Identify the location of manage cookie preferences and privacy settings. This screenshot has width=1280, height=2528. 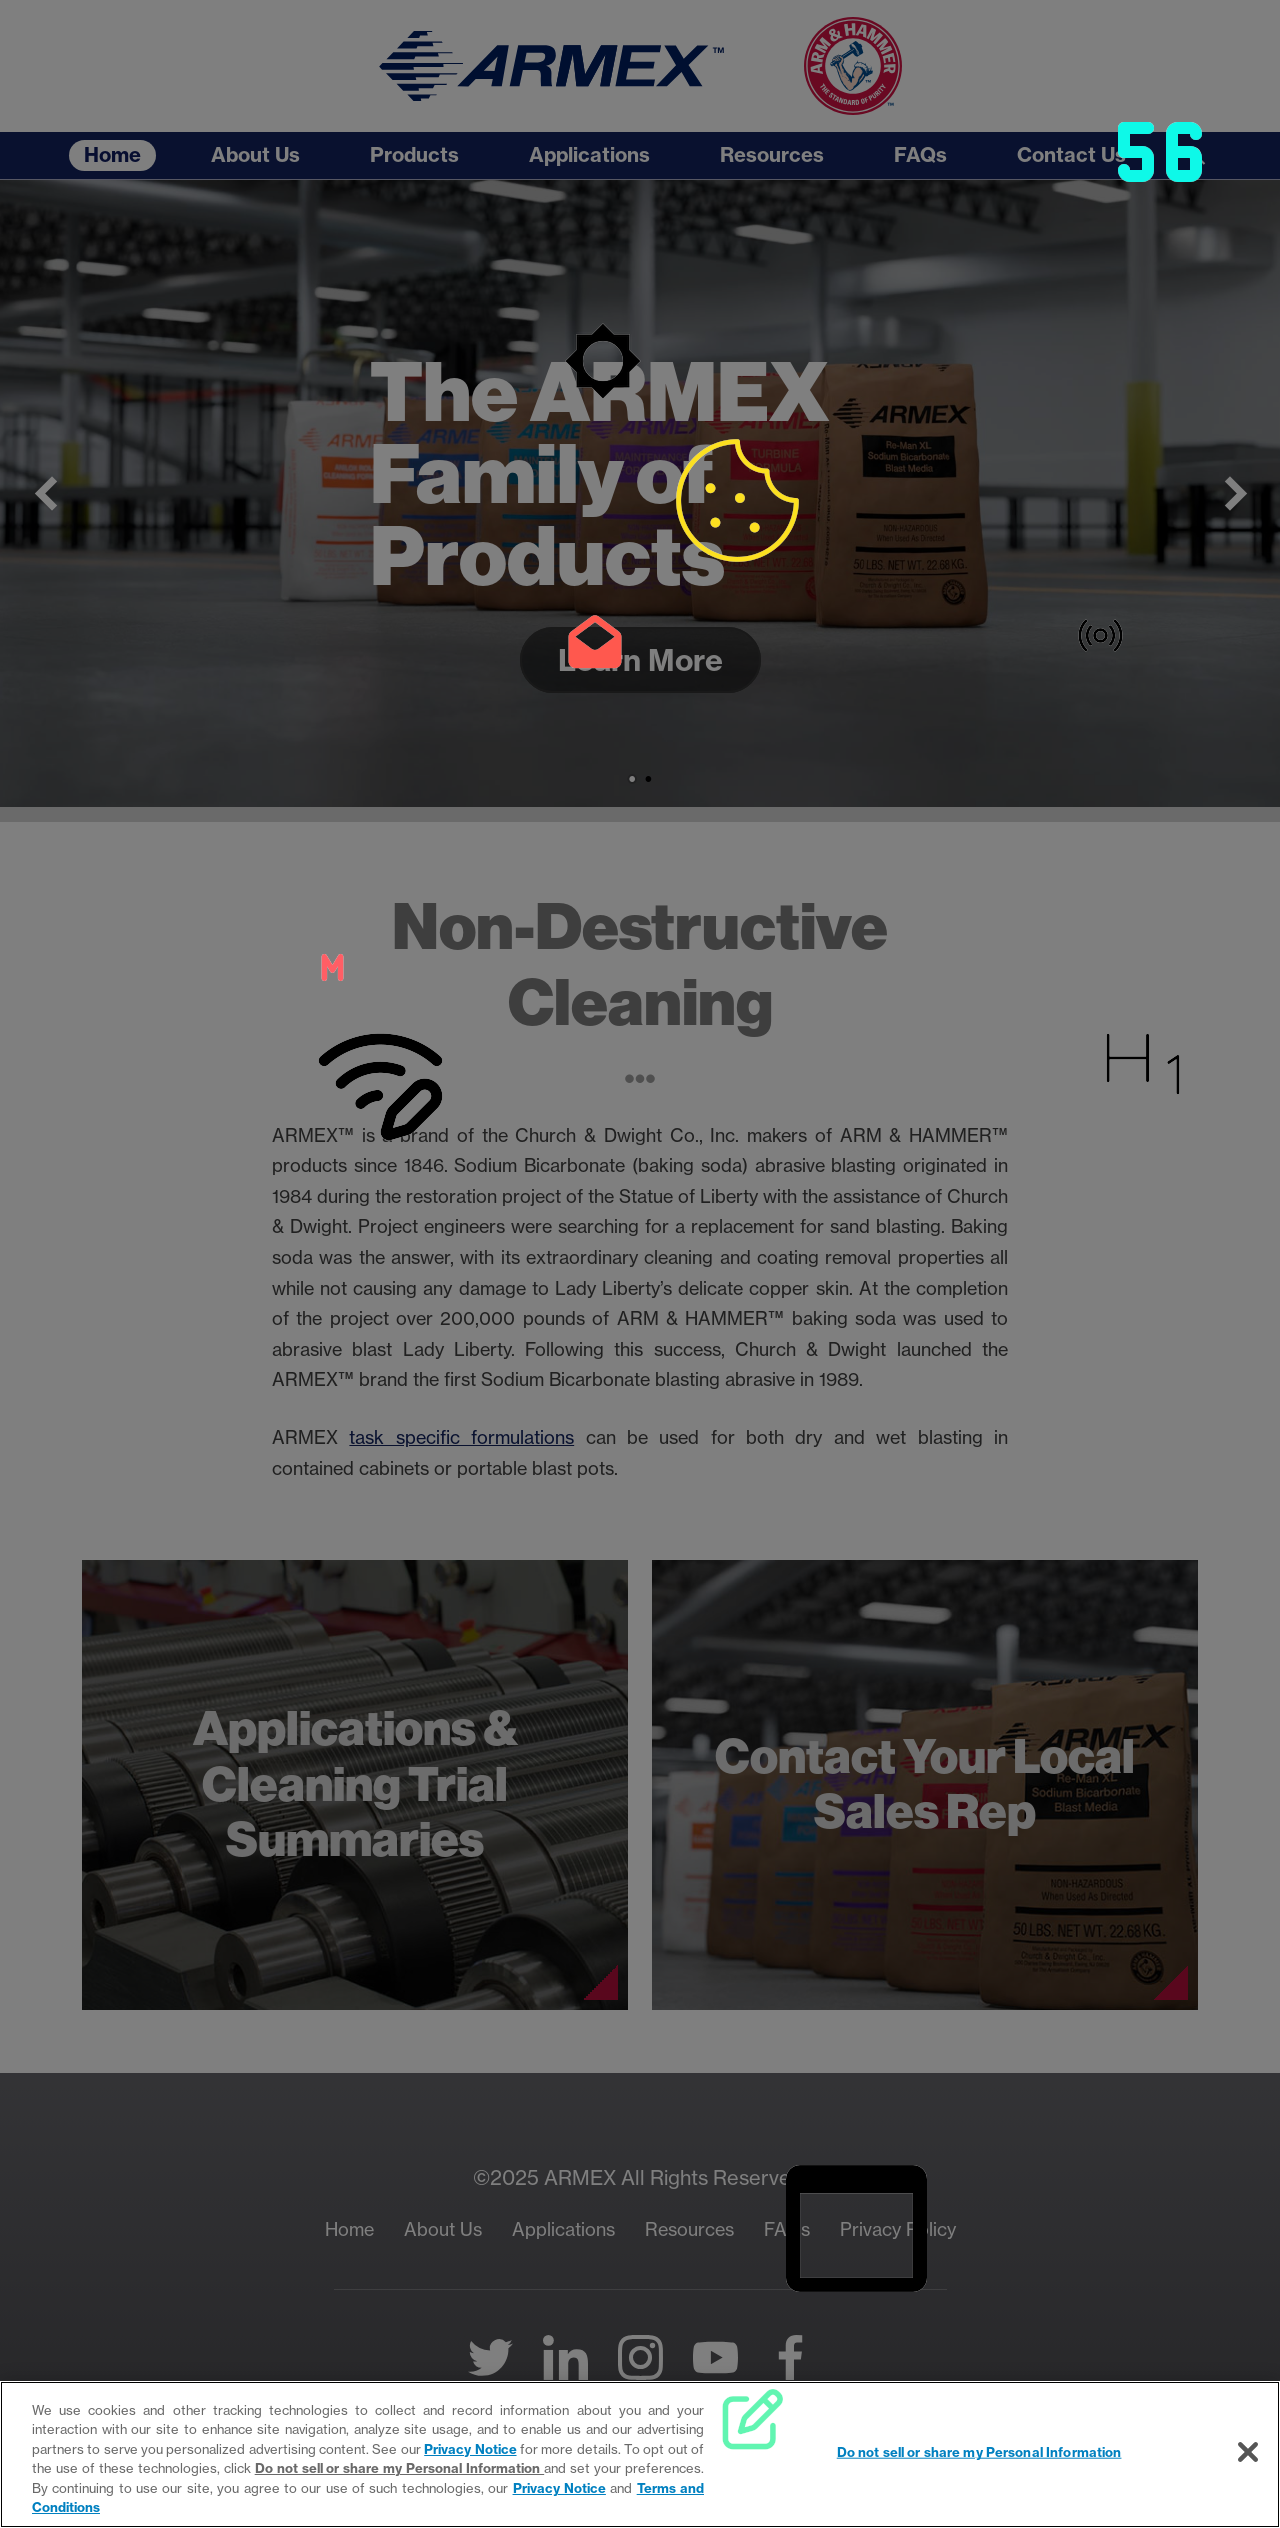
(737, 500).